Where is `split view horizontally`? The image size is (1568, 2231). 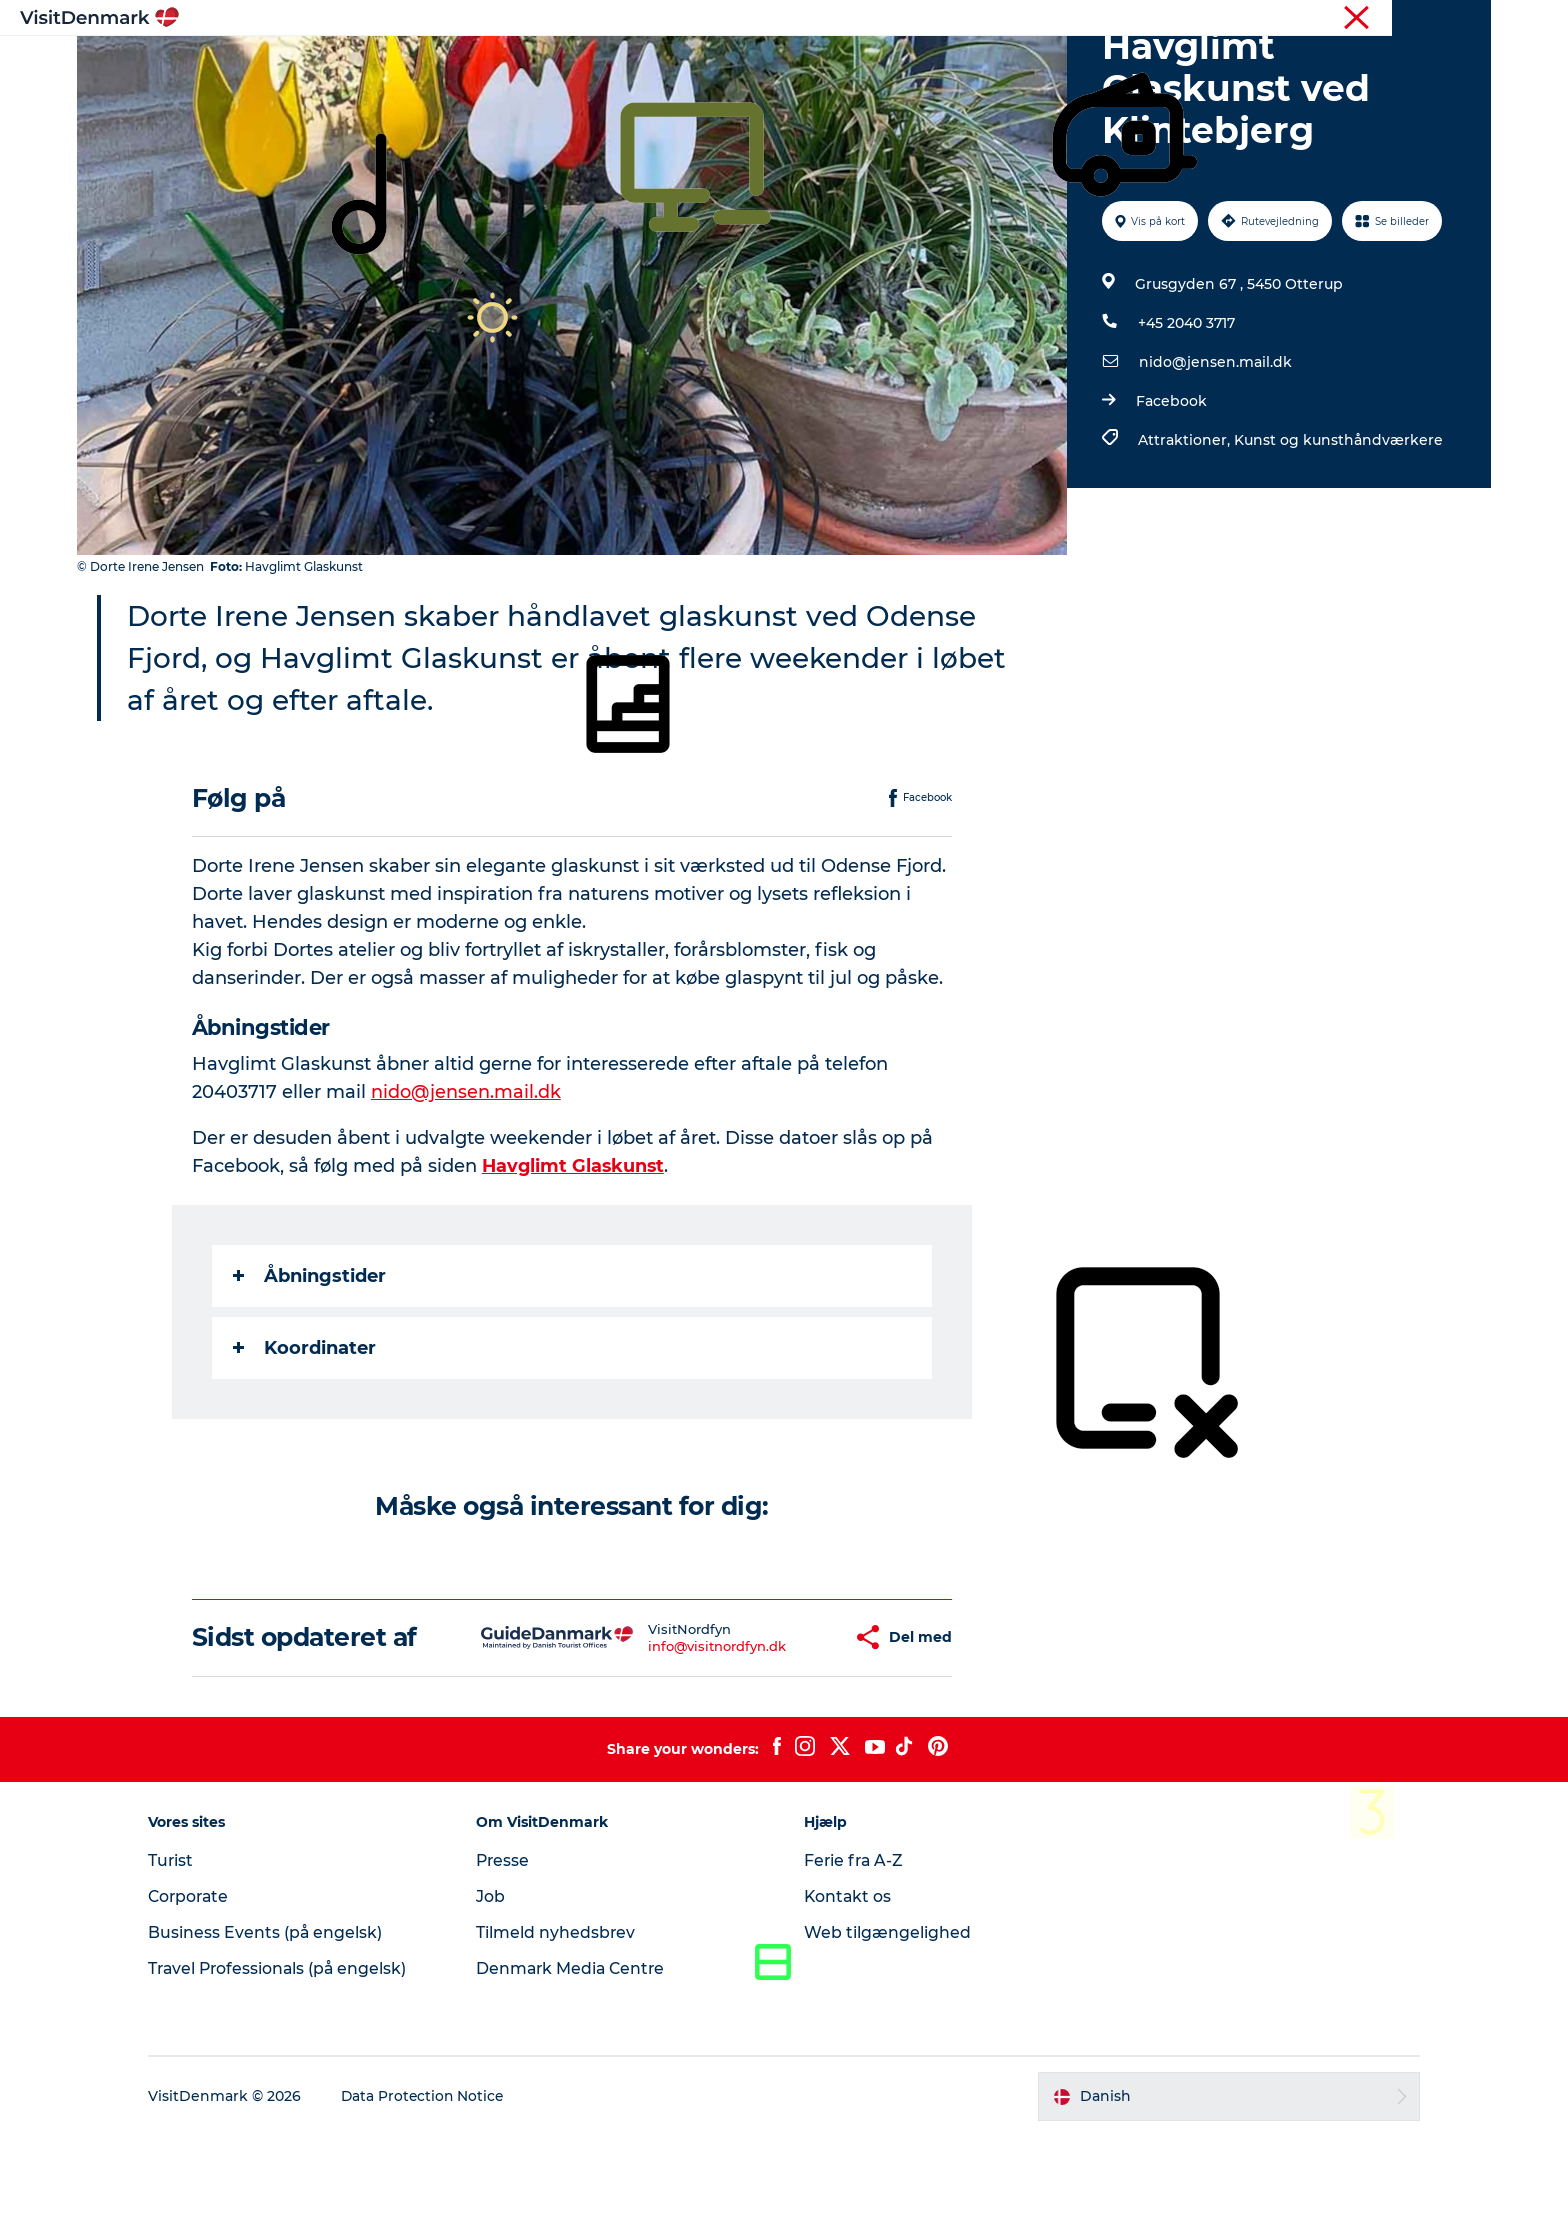
split view horizontally is located at coordinates (773, 1962).